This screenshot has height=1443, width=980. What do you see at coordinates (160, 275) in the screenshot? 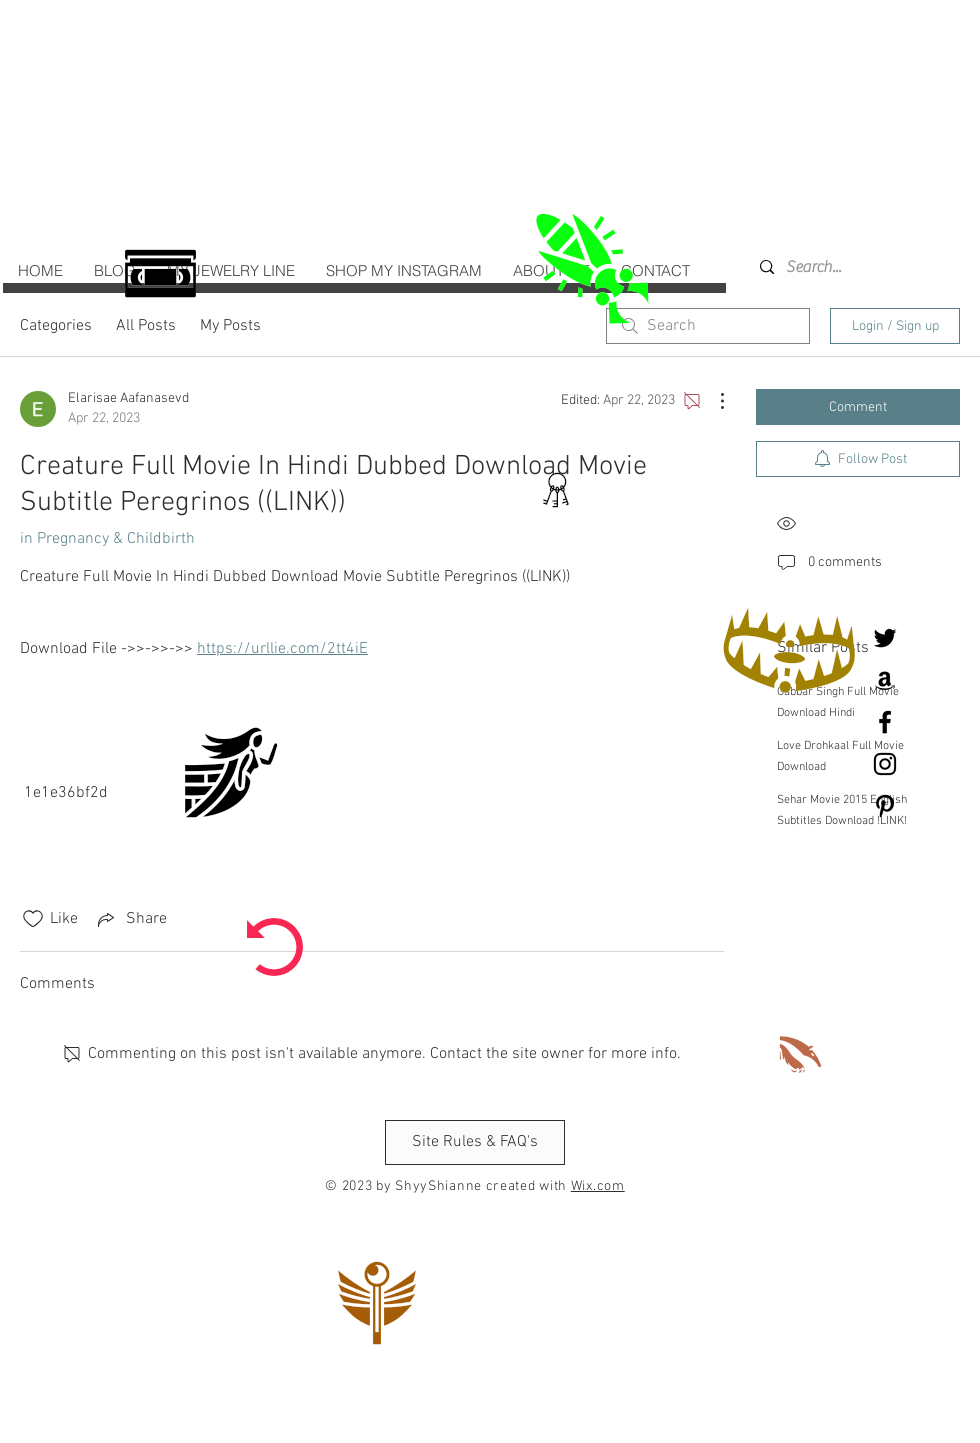
I see `access retro or archived video content` at bounding box center [160, 275].